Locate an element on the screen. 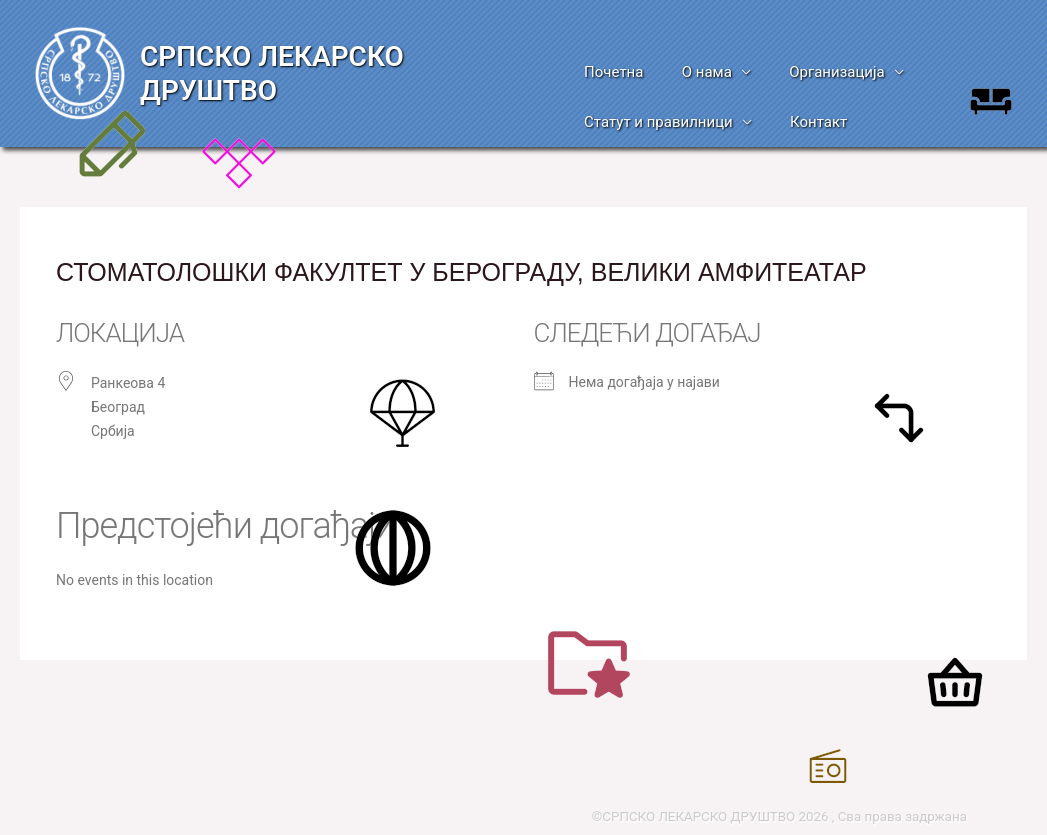 Image resolution: width=1047 pixels, height=835 pixels. browse furniture or home decor items is located at coordinates (991, 101).